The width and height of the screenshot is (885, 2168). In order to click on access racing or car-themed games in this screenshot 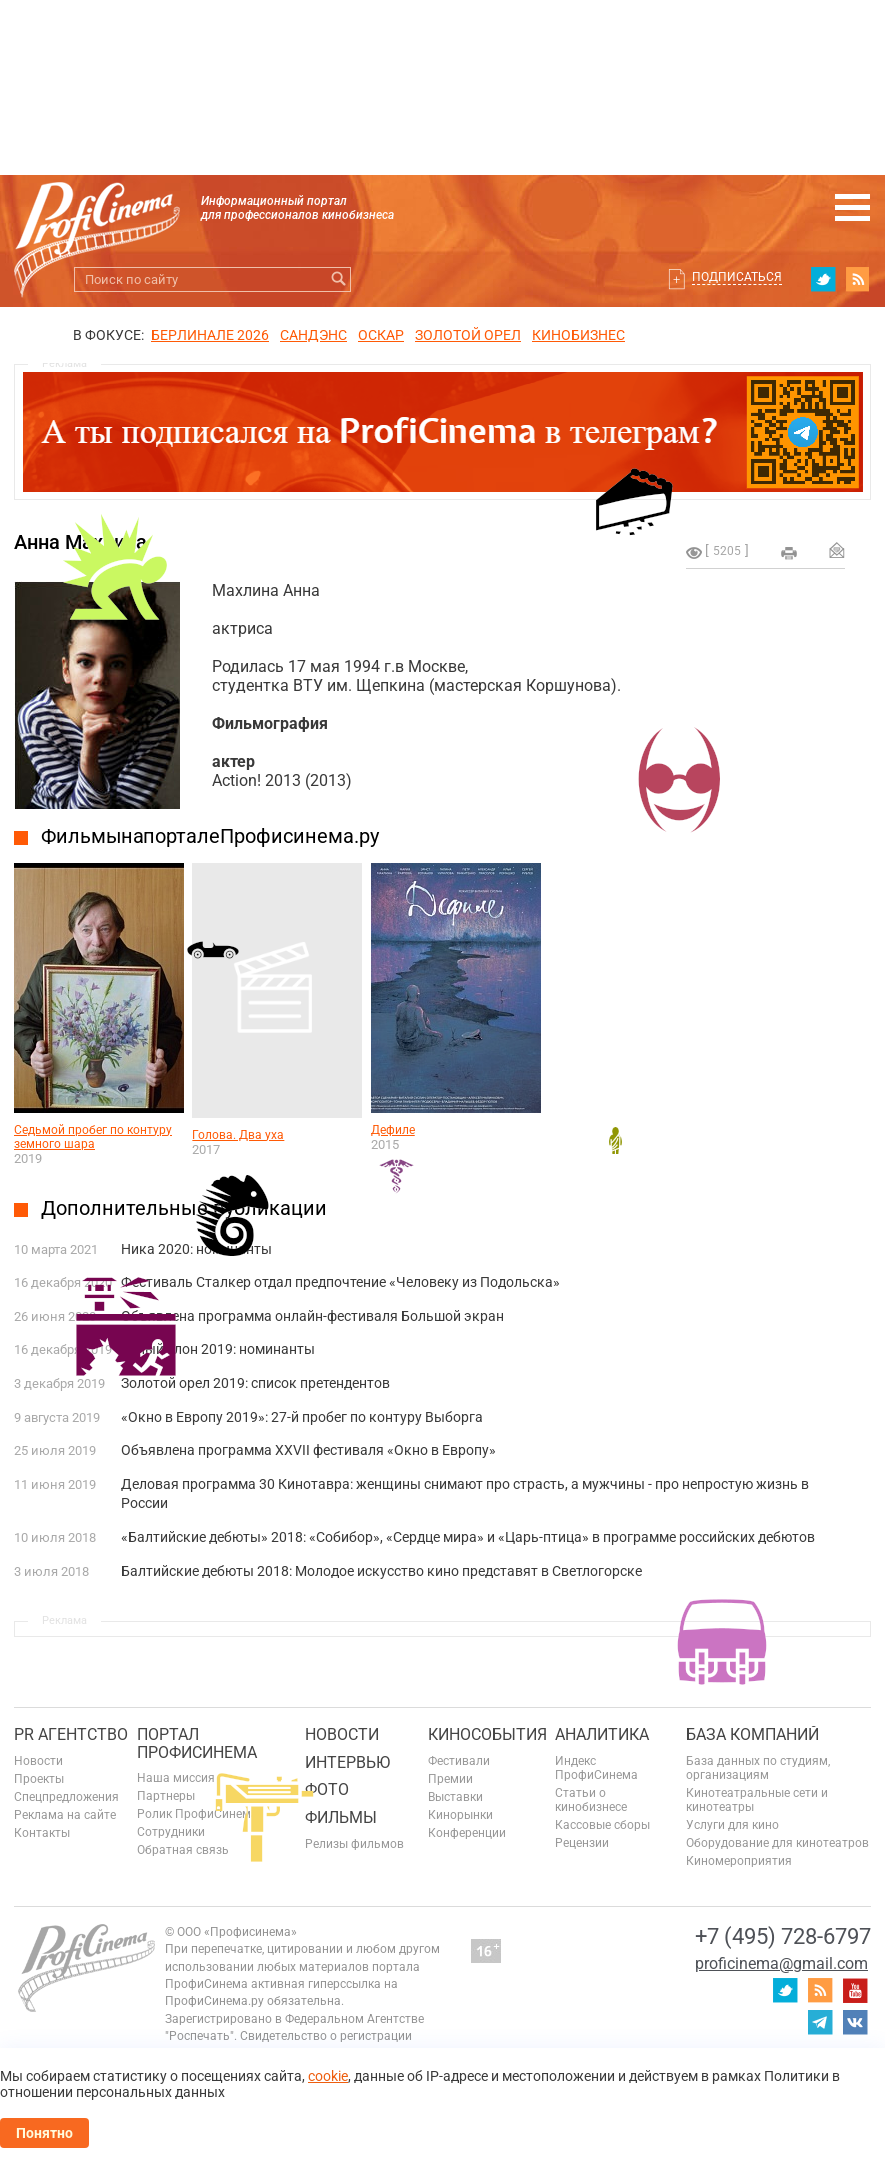, I will do `click(213, 950)`.